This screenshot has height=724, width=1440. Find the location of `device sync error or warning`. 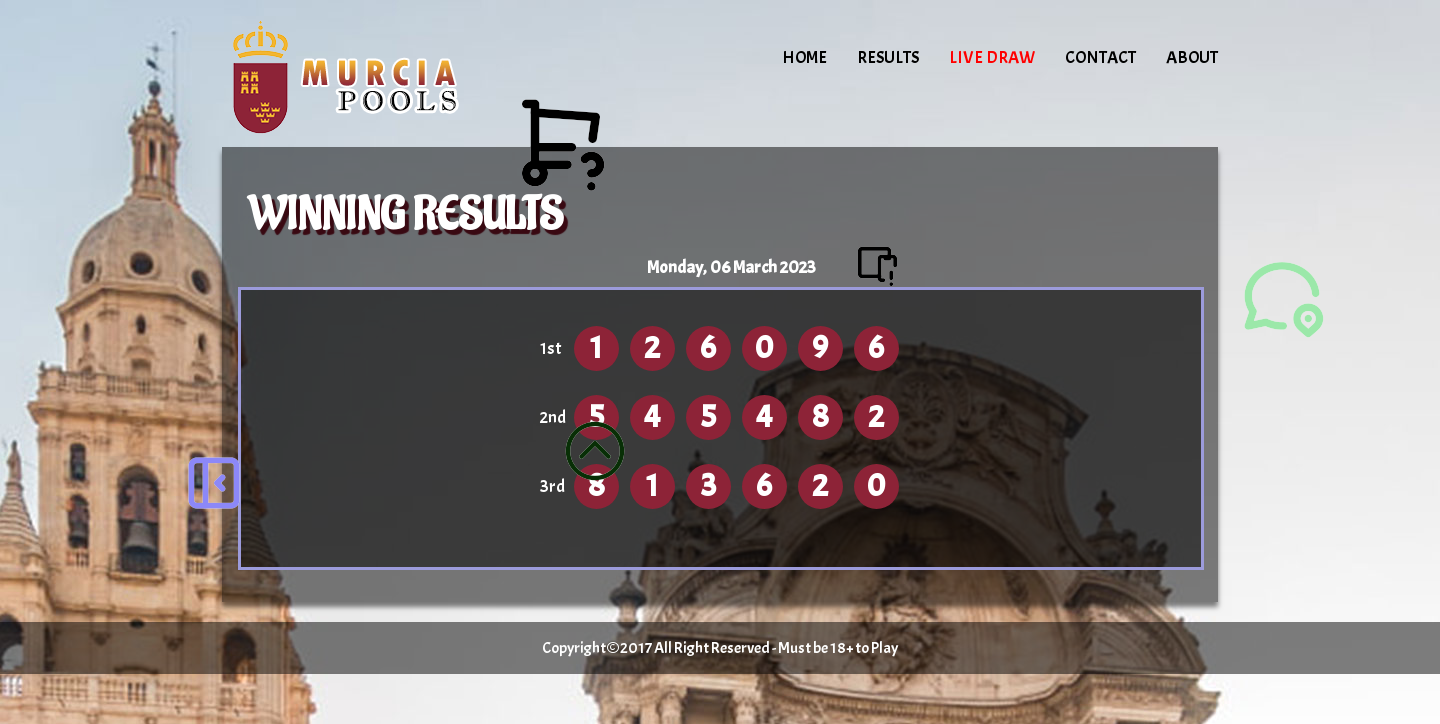

device sync error or warning is located at coordinates (877, 264).